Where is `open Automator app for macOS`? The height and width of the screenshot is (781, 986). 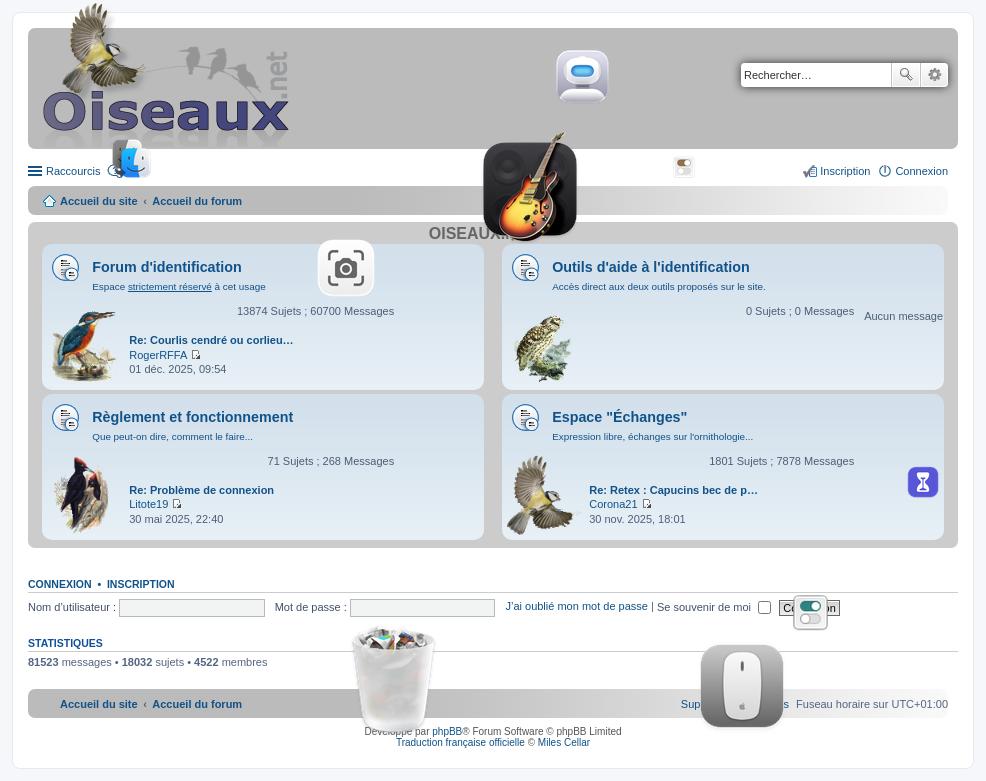 open Automator app for macOS is located at coordinates (582, 76).